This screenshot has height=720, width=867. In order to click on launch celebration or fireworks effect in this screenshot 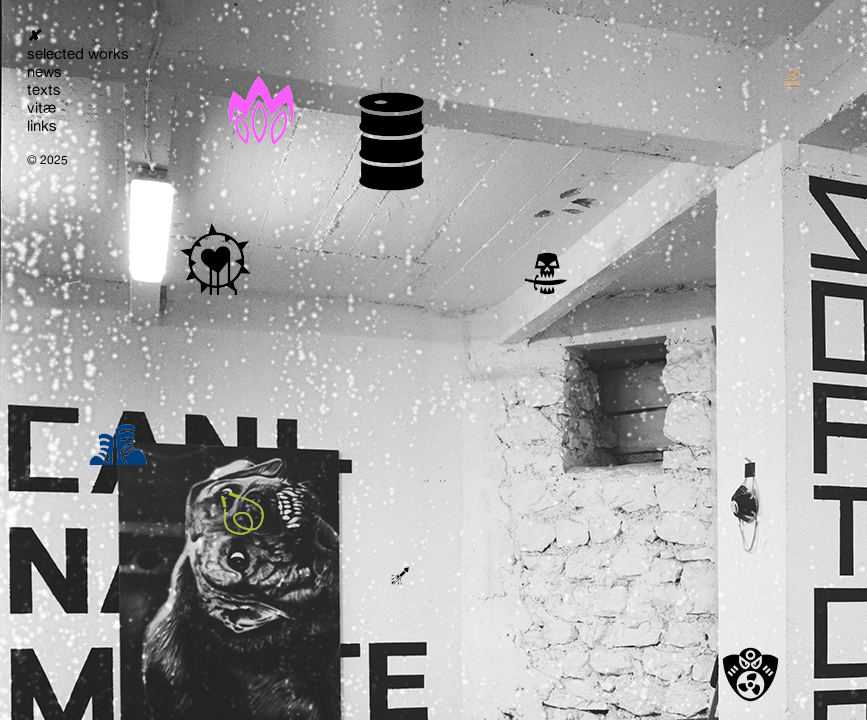, I will do `click(400, 575)`.